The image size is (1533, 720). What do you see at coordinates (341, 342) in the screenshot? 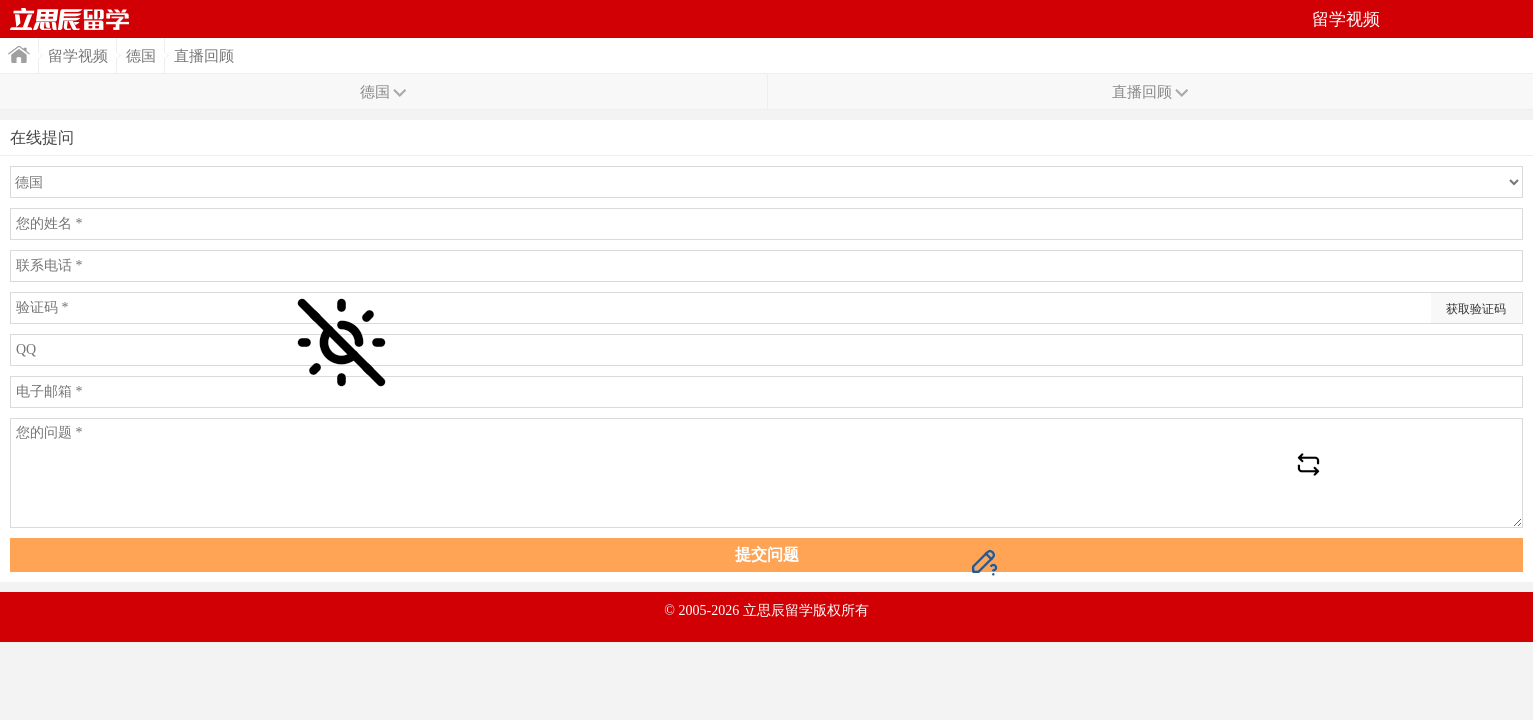
I see `disable light mode or brightness` at bounding box center [341, 342].